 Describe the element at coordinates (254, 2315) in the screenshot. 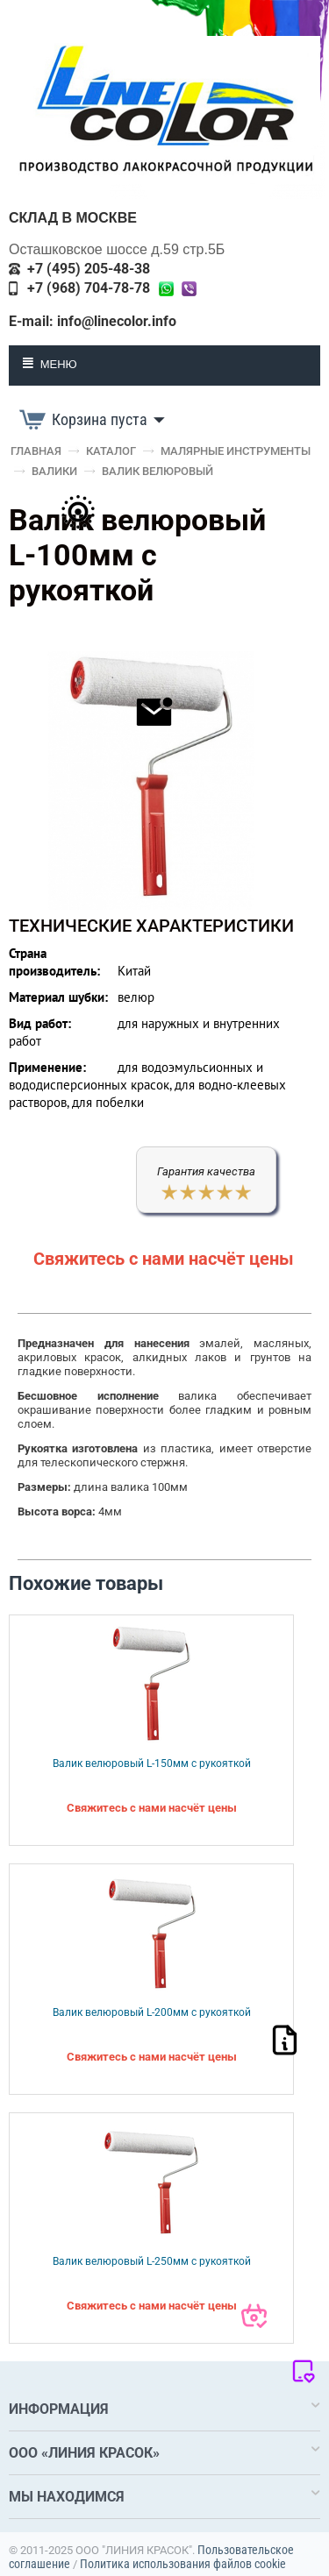

I see `confirm items in your shopping basket` at that location.